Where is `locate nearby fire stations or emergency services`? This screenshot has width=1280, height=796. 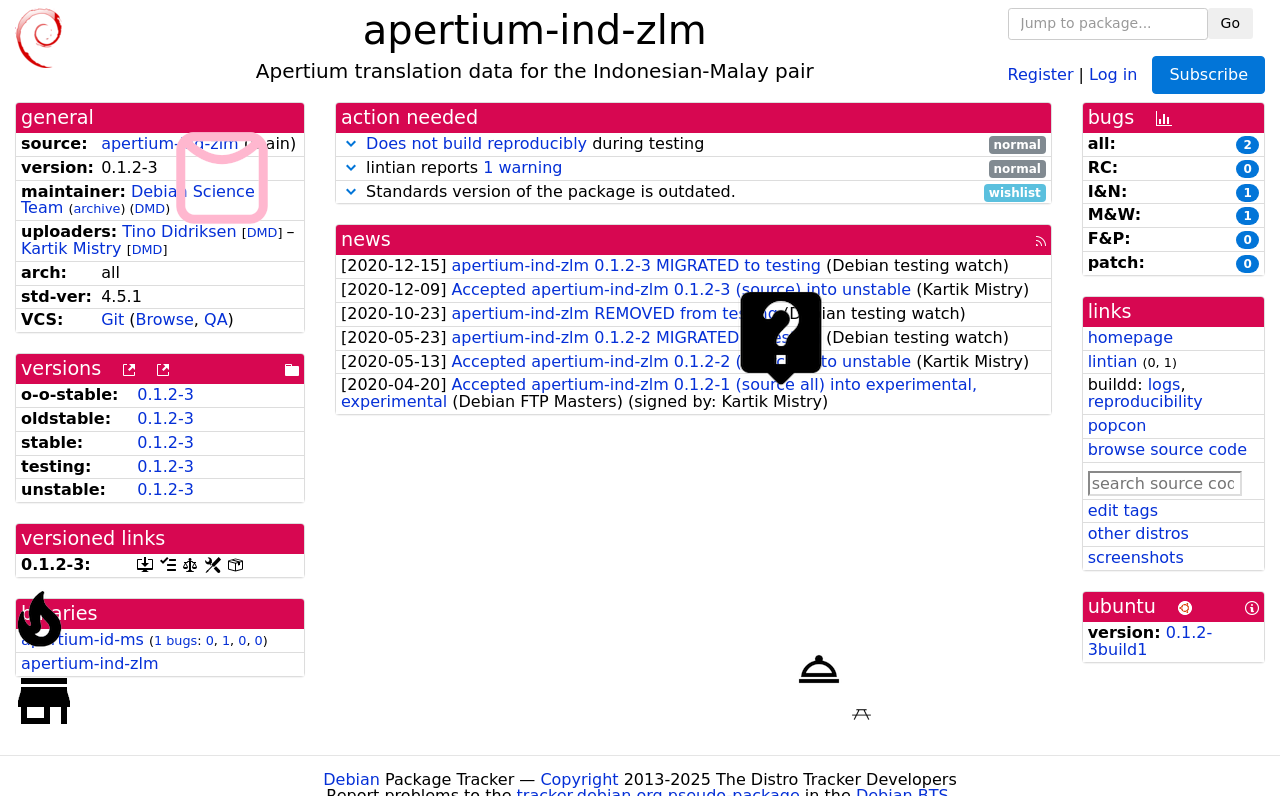
locate nearby fire stations or emergency services is located at coordinates (39, 619).